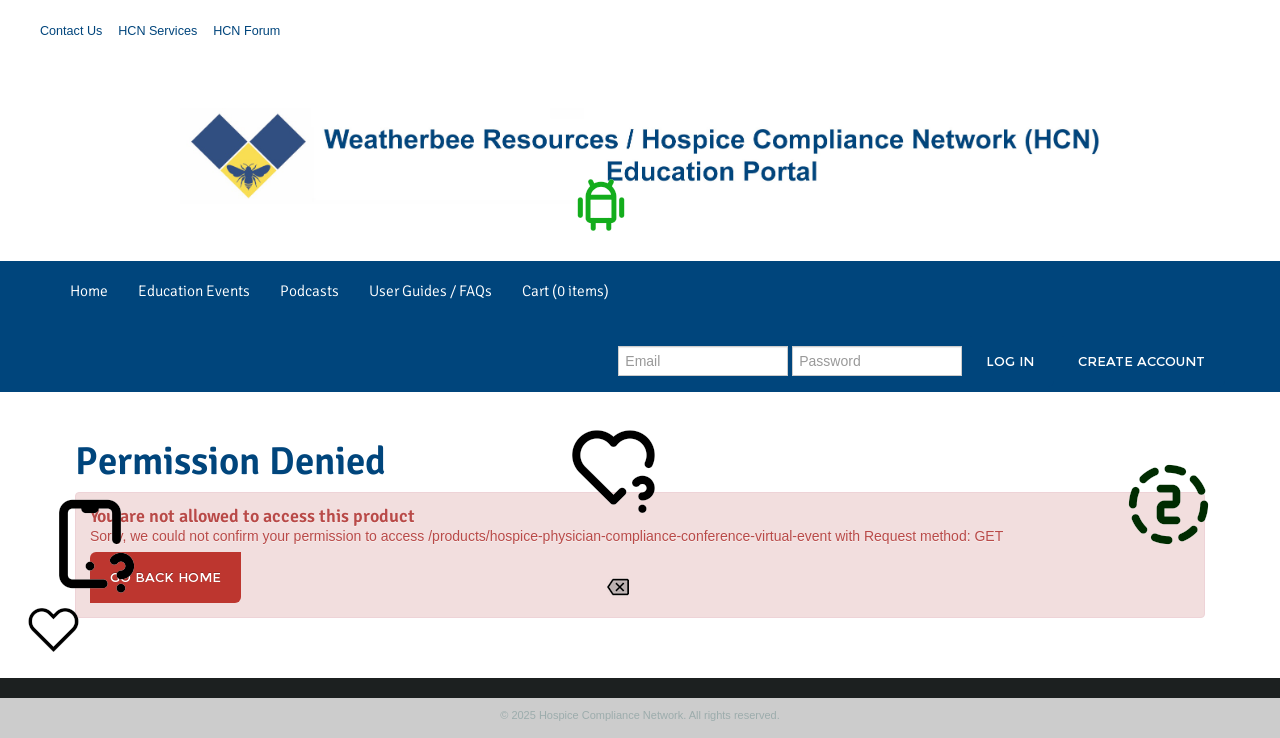  I want to click on android device or app indicator, so click(601, 205).